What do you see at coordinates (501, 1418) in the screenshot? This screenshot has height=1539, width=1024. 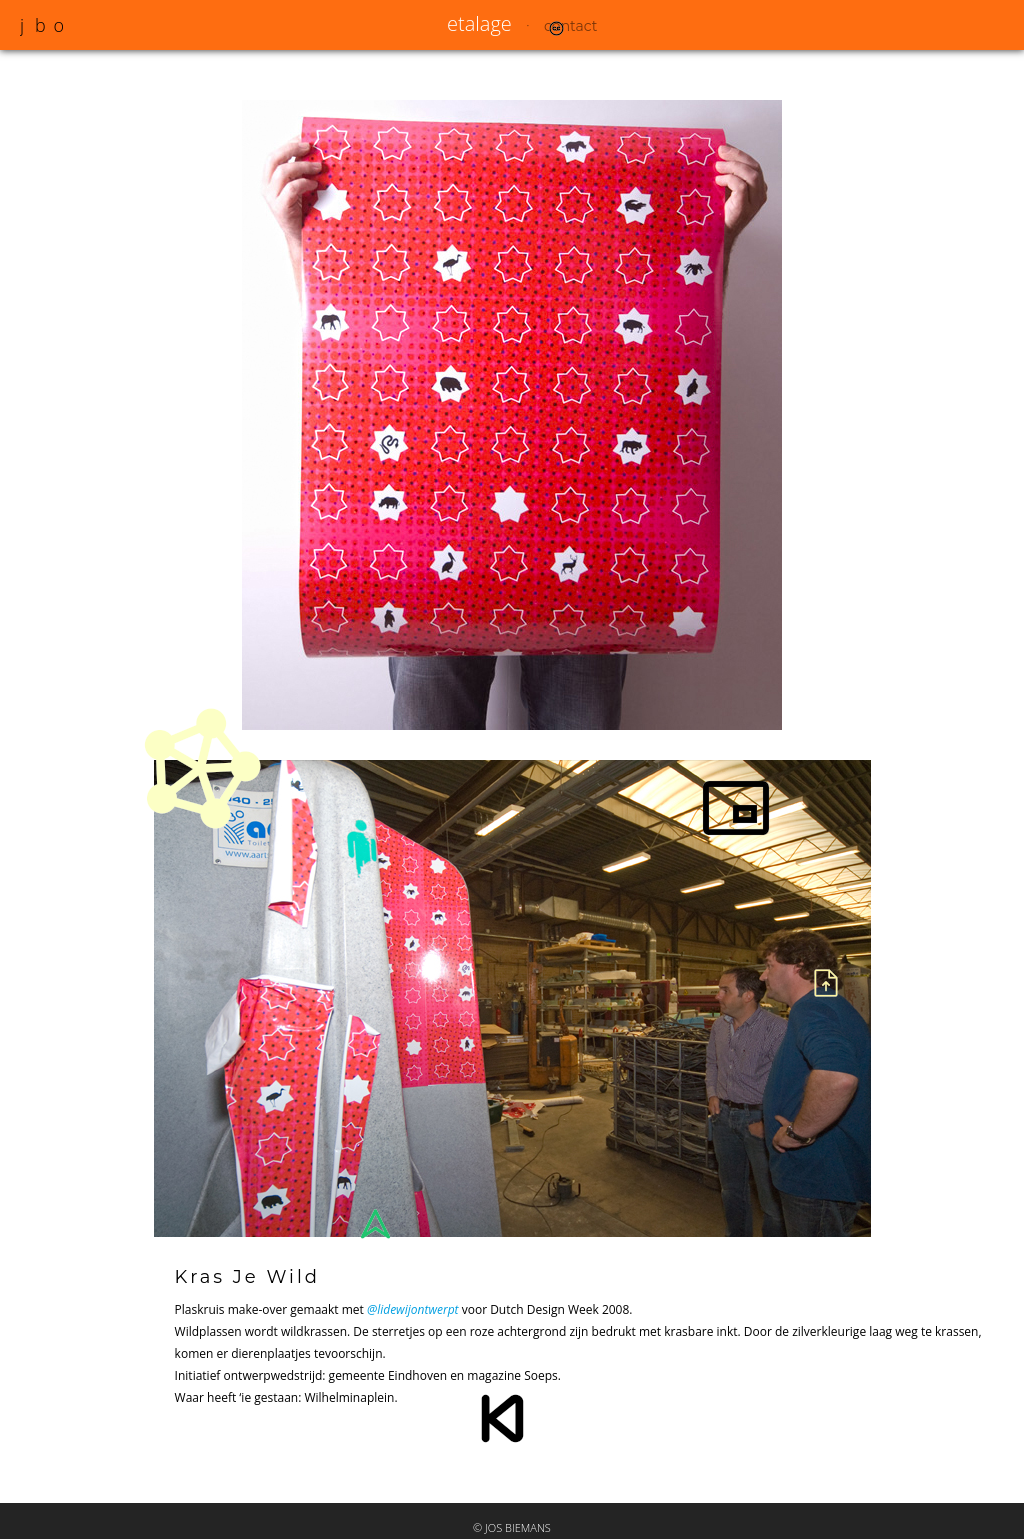 I see `skip to previous track` at bounding box center [501, 1418].